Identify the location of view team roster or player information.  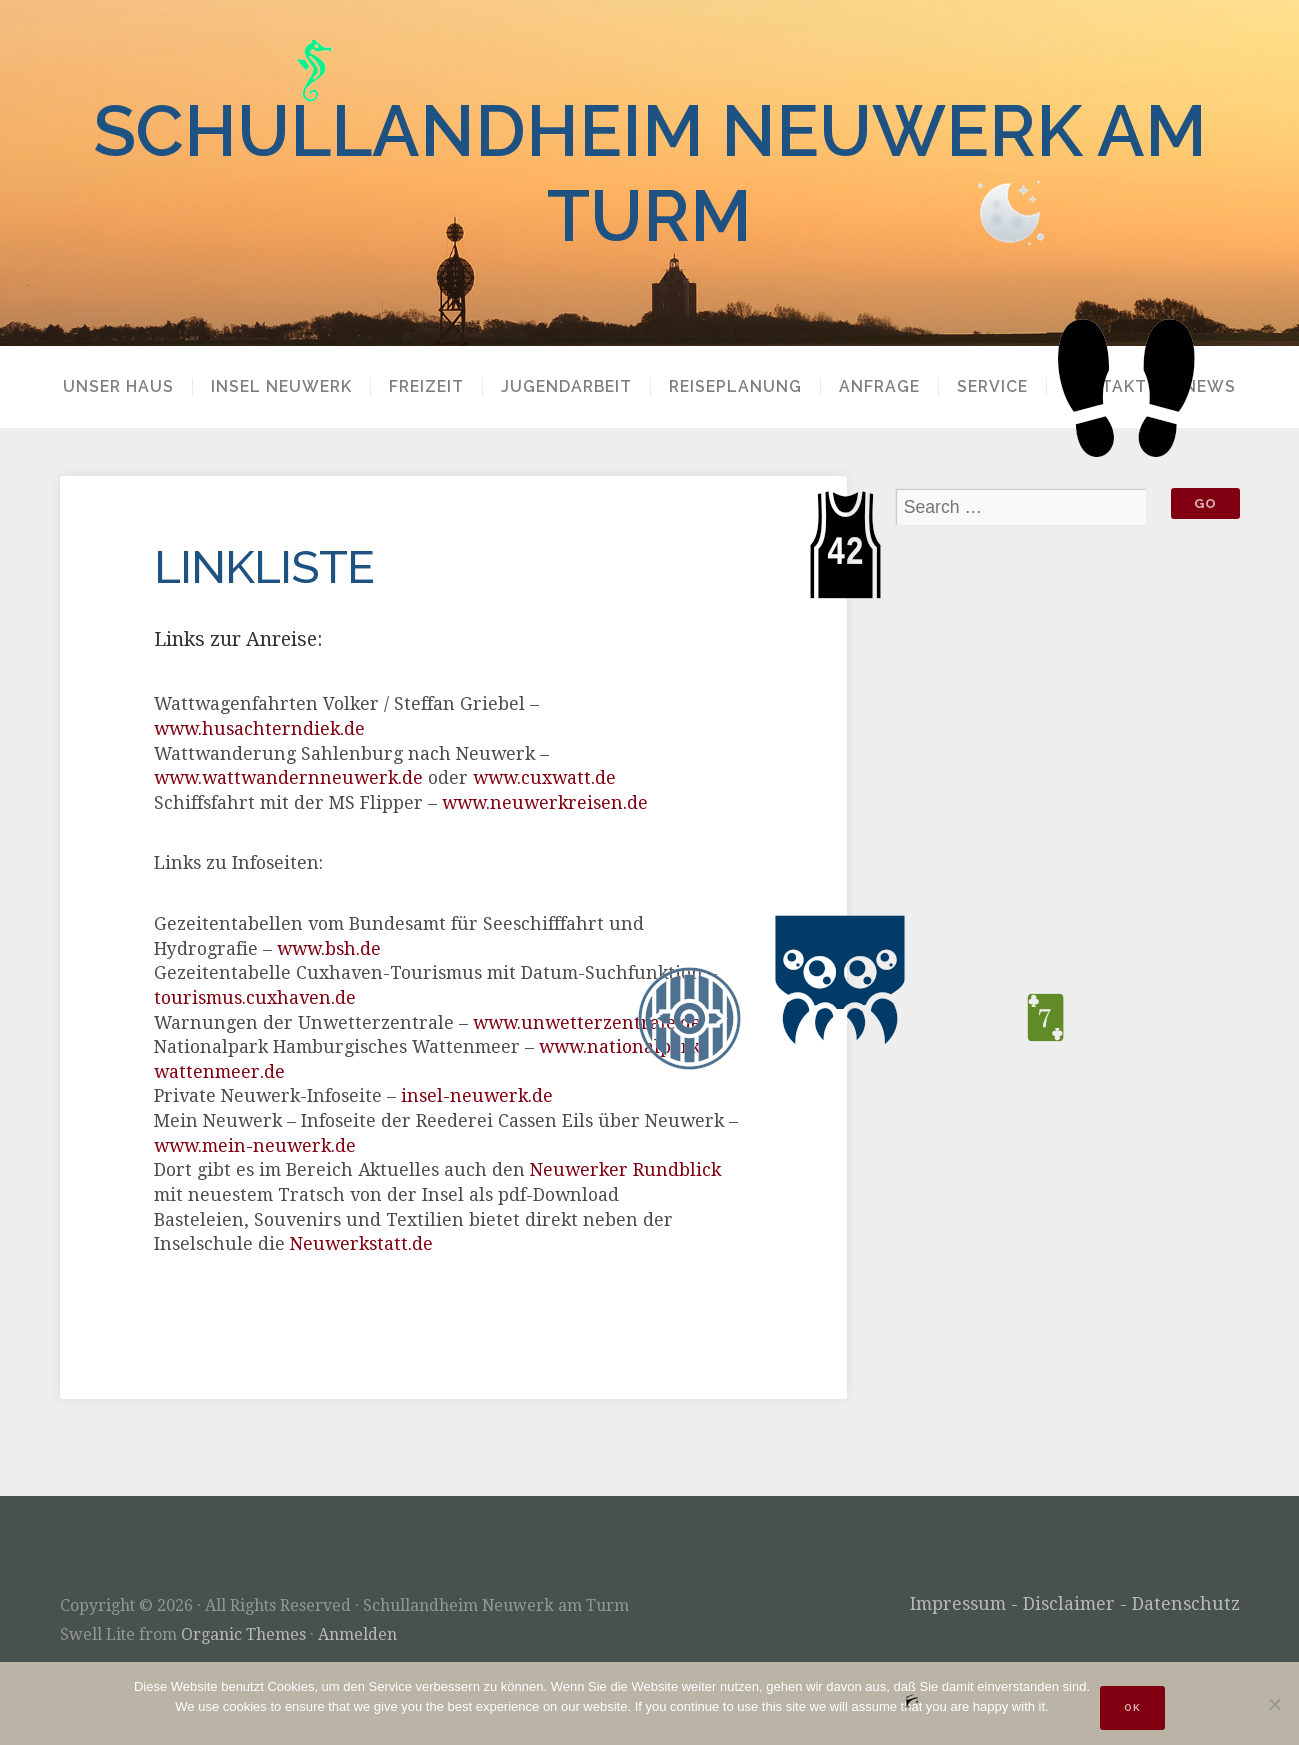
(845, 544).